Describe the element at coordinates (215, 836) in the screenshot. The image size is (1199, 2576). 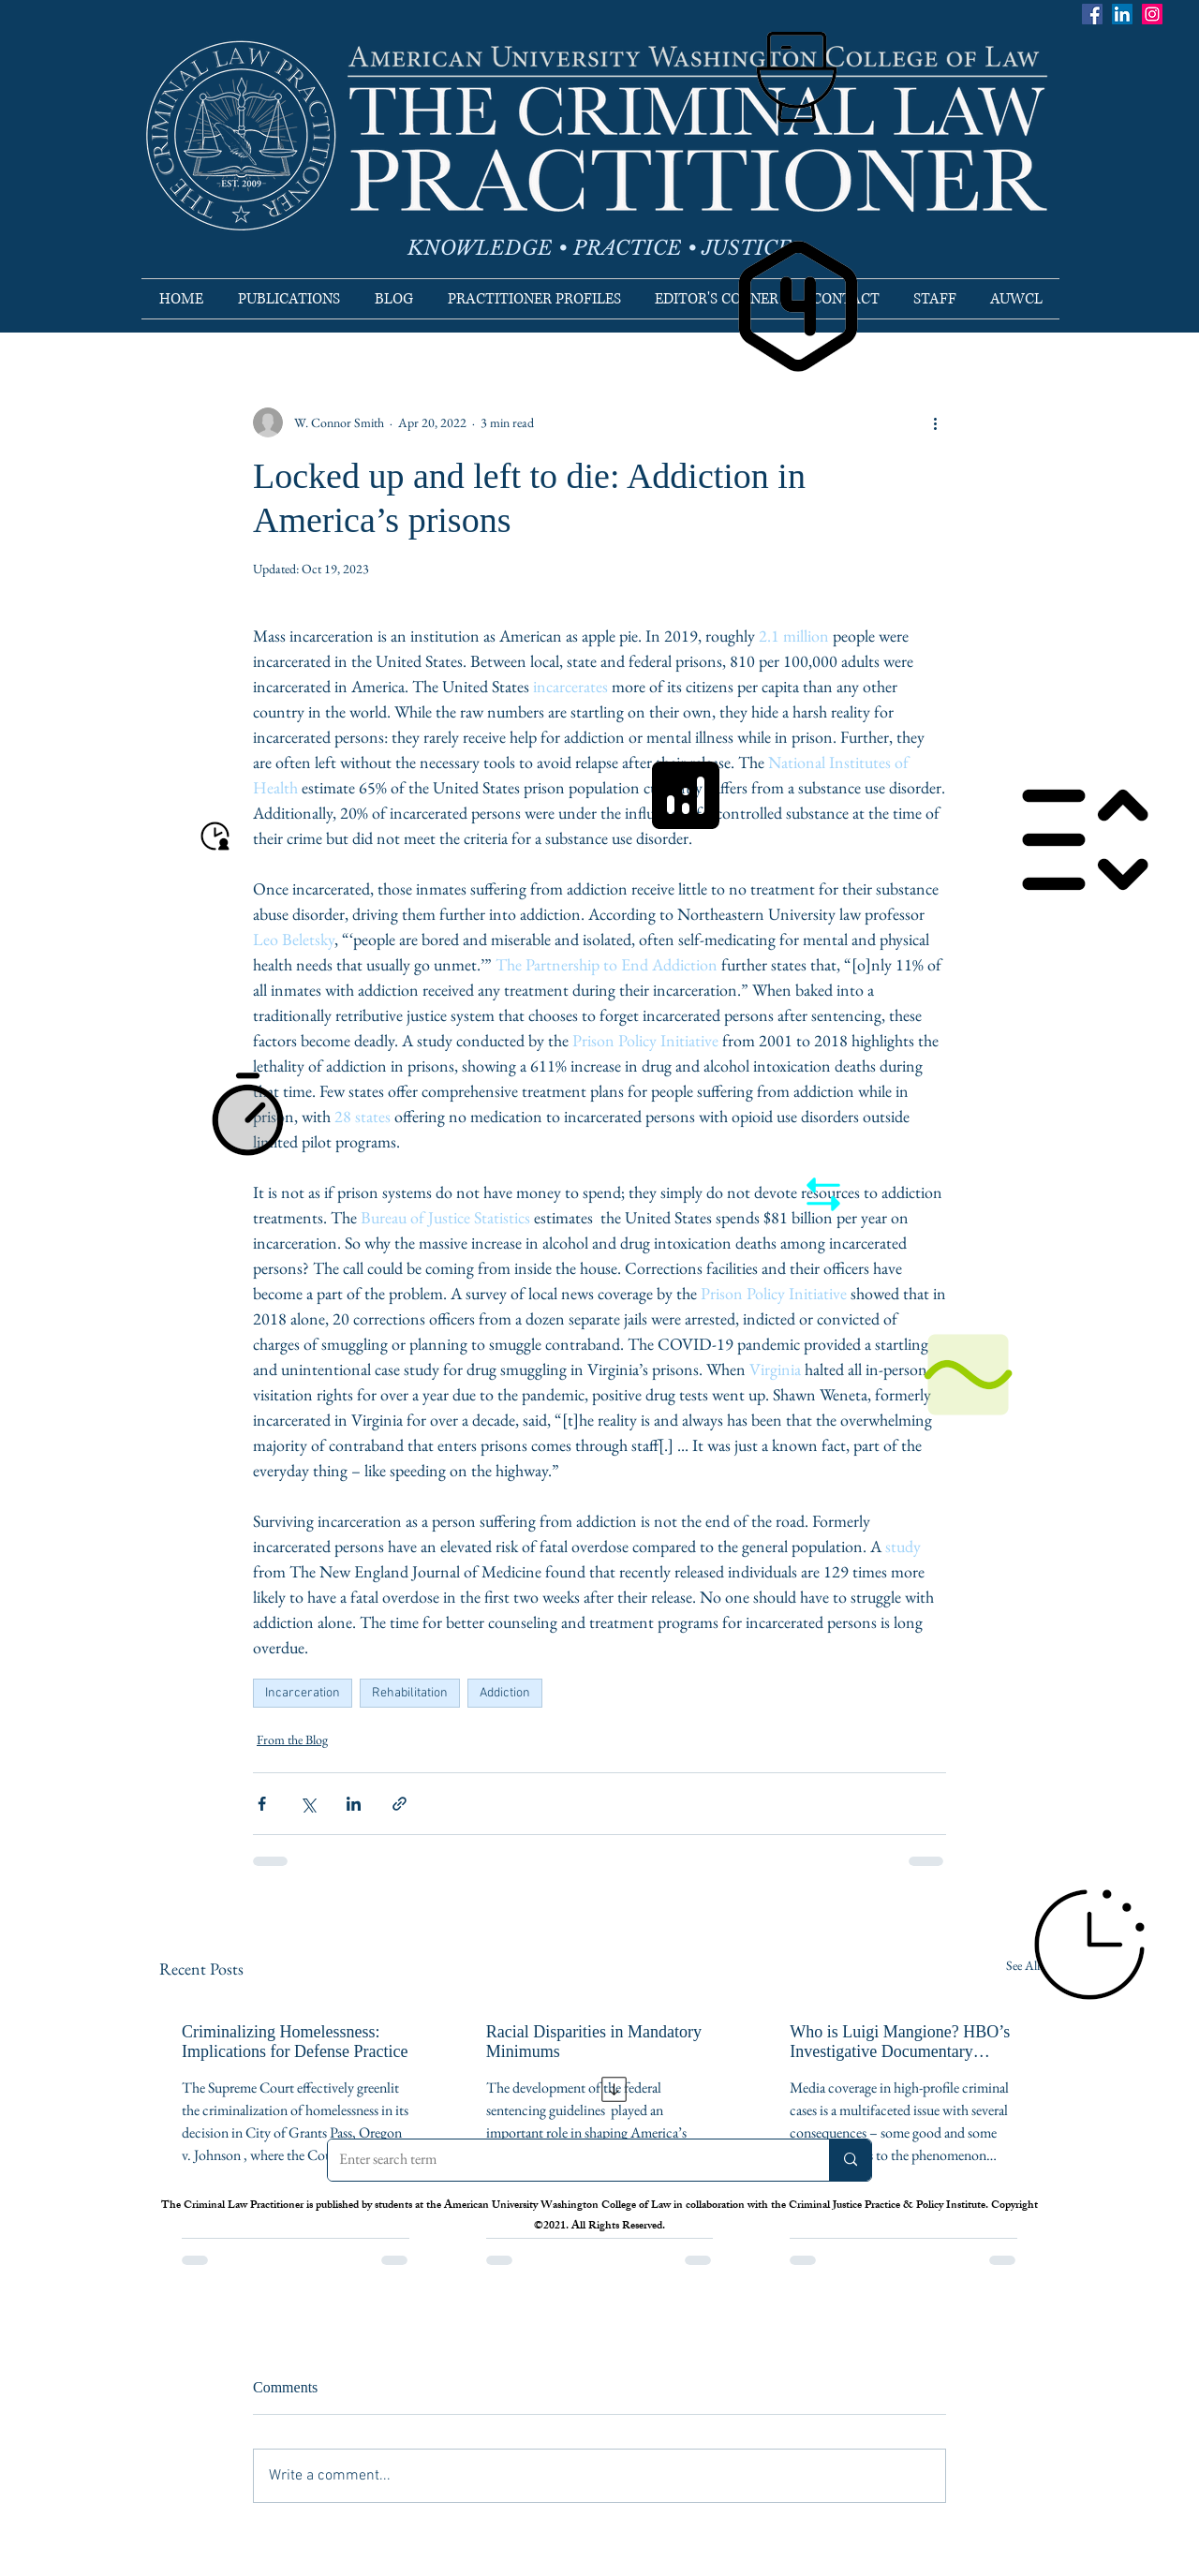
I see `view user activity history` at that location.